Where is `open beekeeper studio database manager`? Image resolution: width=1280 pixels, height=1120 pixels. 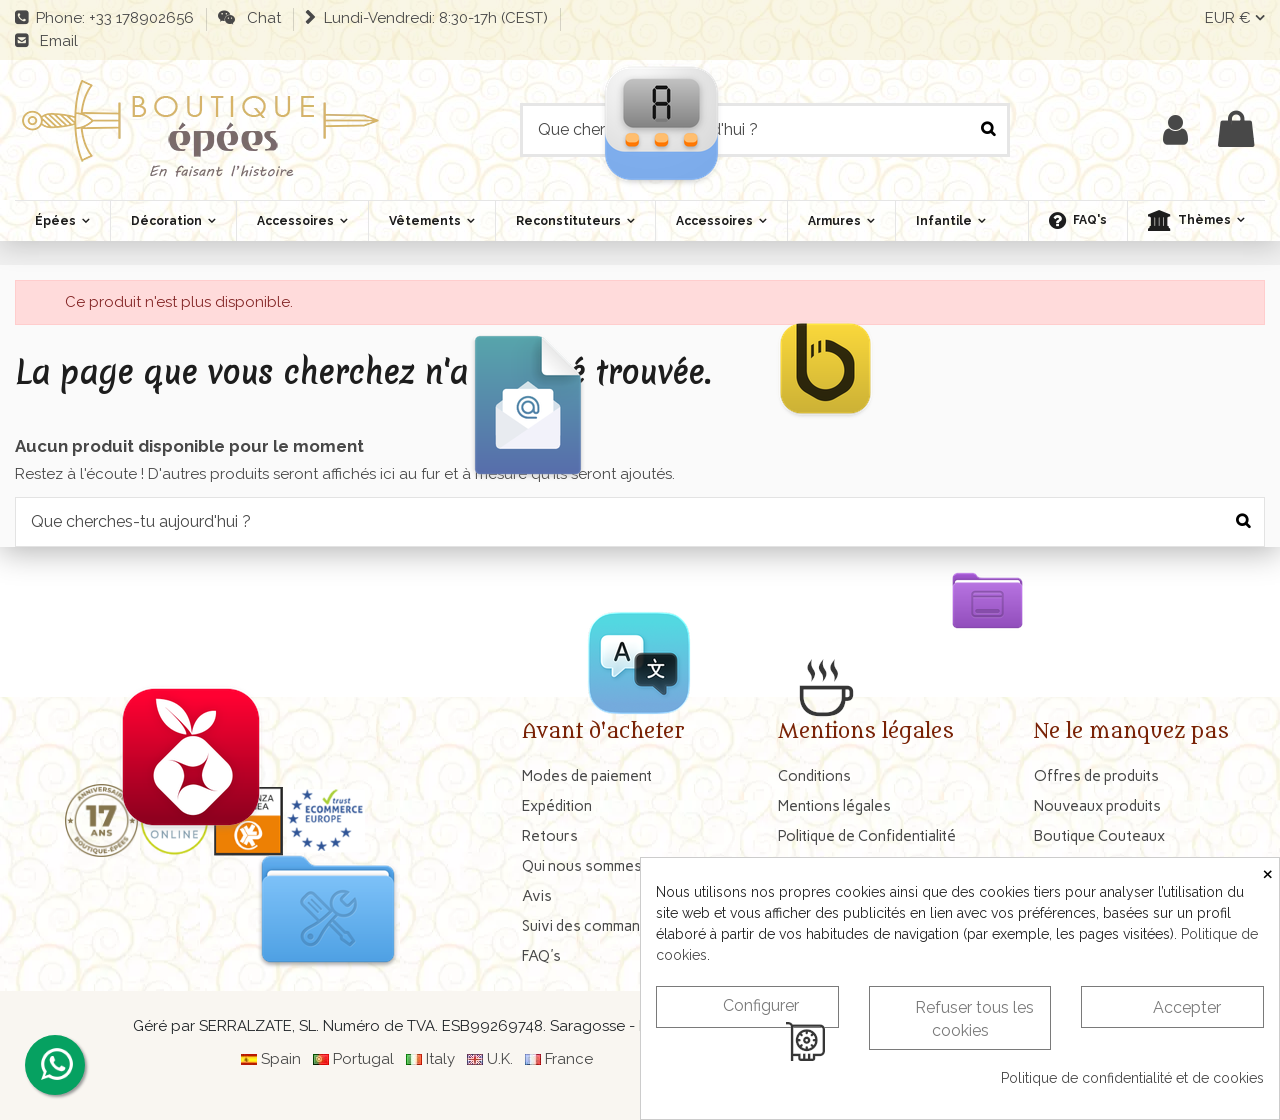
open beekeeper studio database manager is located at coordinates (825, 368).